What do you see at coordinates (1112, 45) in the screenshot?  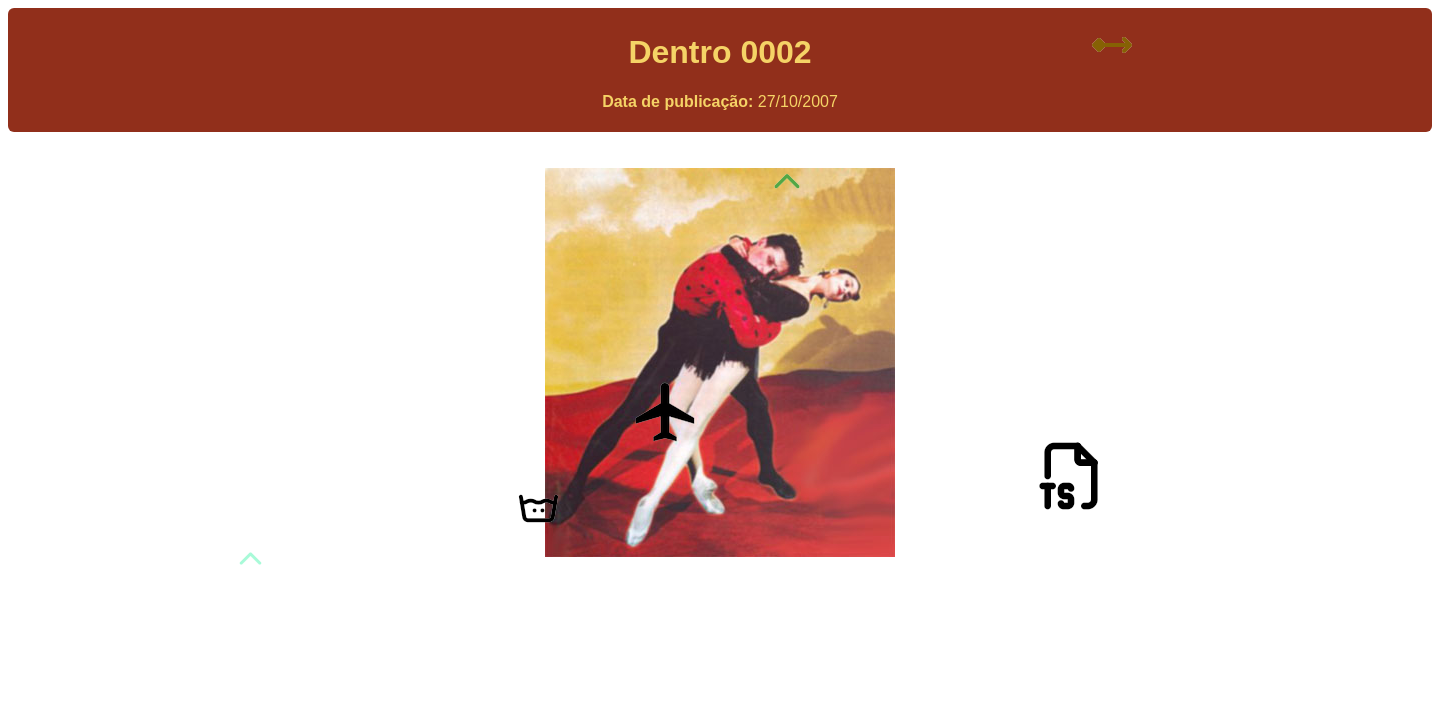 I see `navigate to next step or section` at bounding box center [1112, 45].